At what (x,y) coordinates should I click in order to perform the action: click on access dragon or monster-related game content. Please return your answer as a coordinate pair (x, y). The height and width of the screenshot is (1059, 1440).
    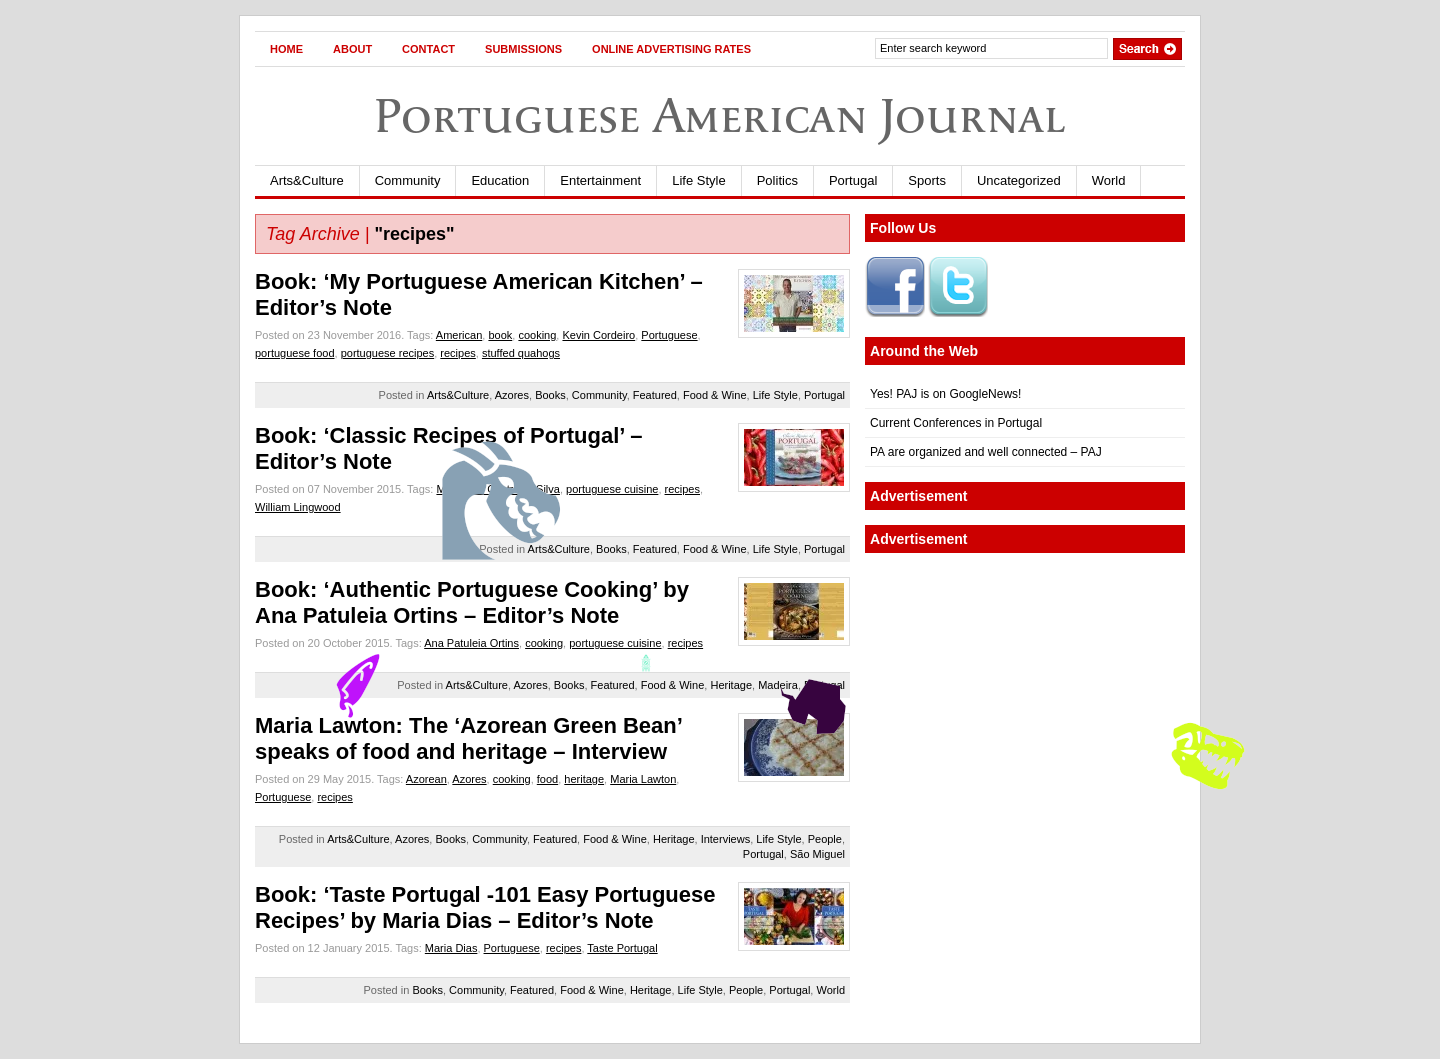
    Looking at the image, I should click on (501, 501).